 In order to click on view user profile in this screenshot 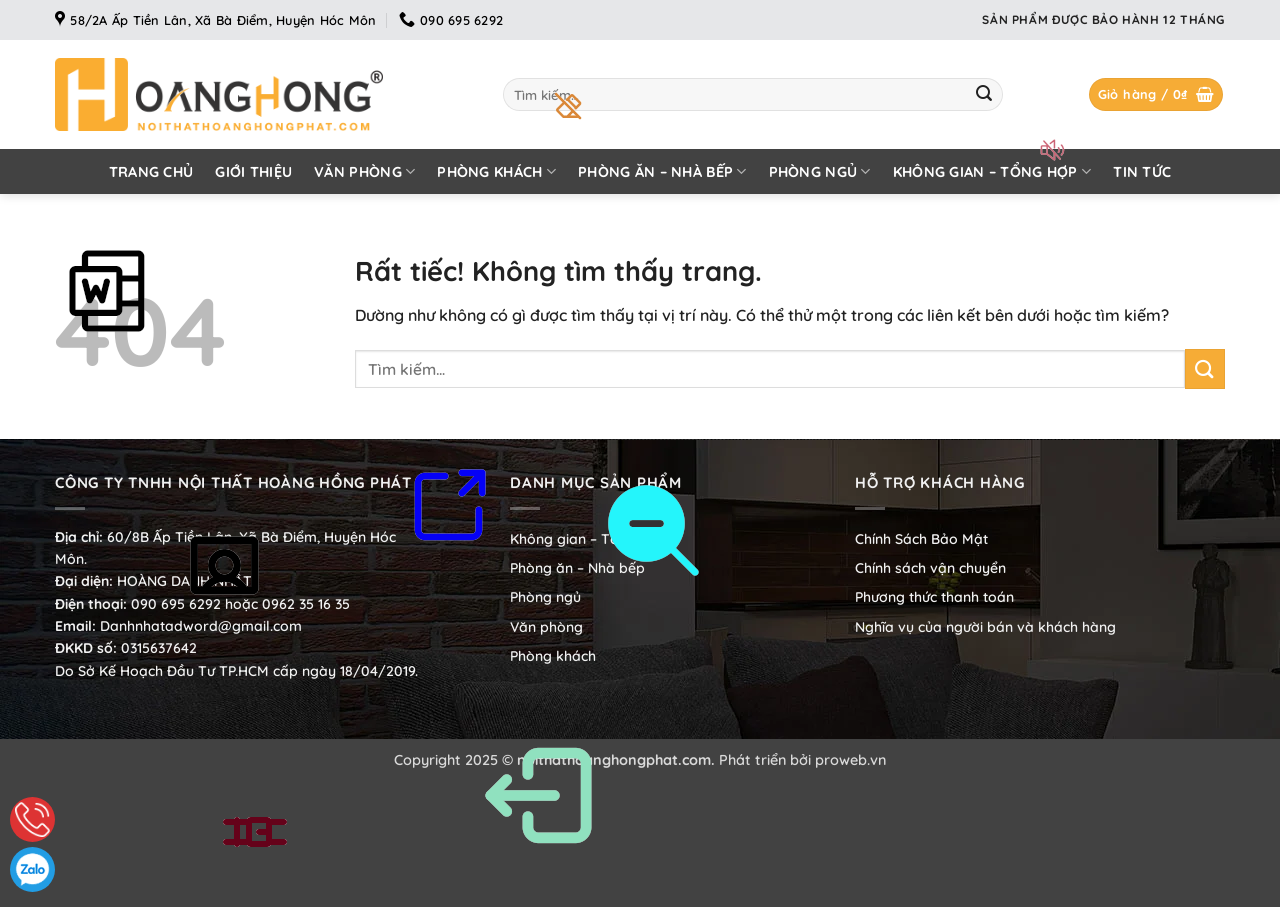, I will do `click(224, 565)`.